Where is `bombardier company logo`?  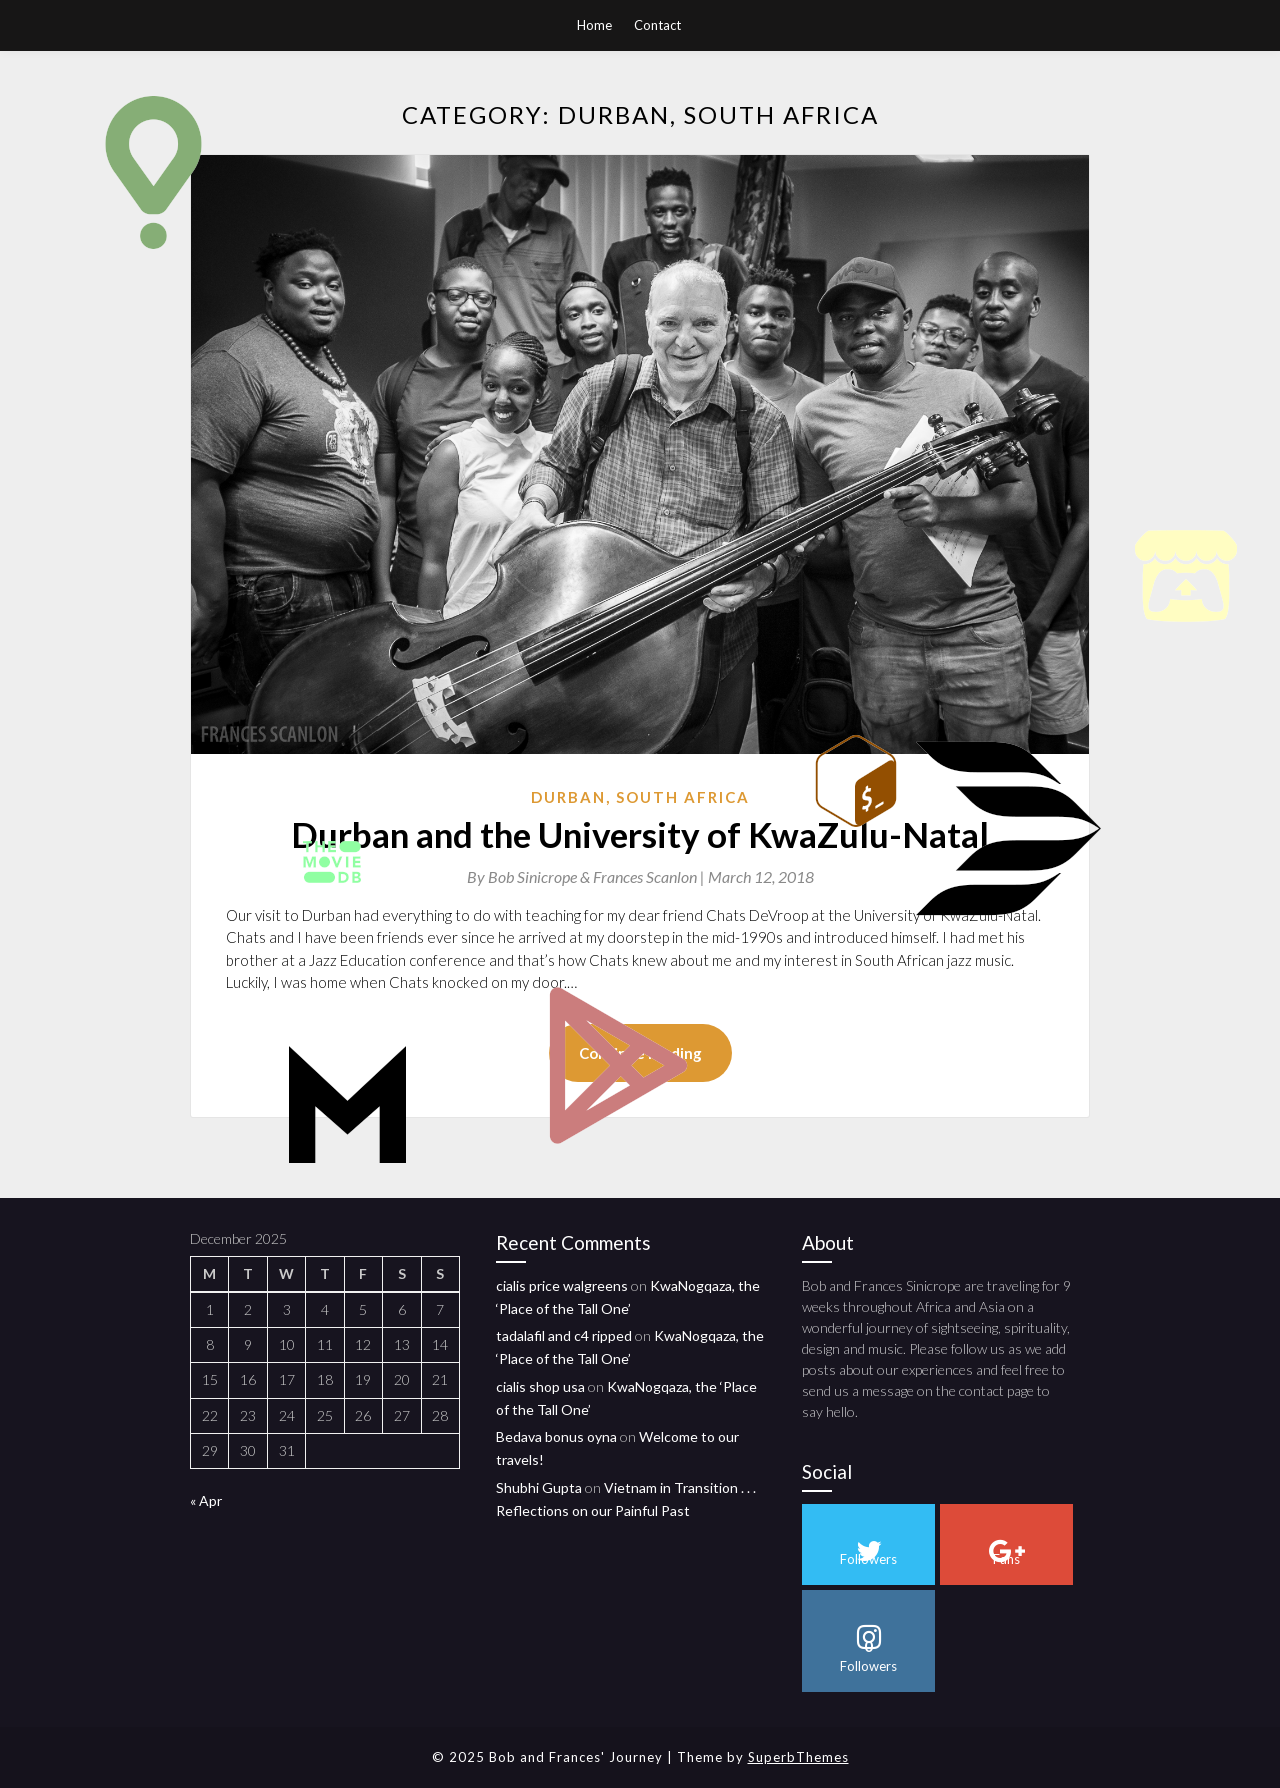
bombardier company logo is located at coordinates (1008, 828).